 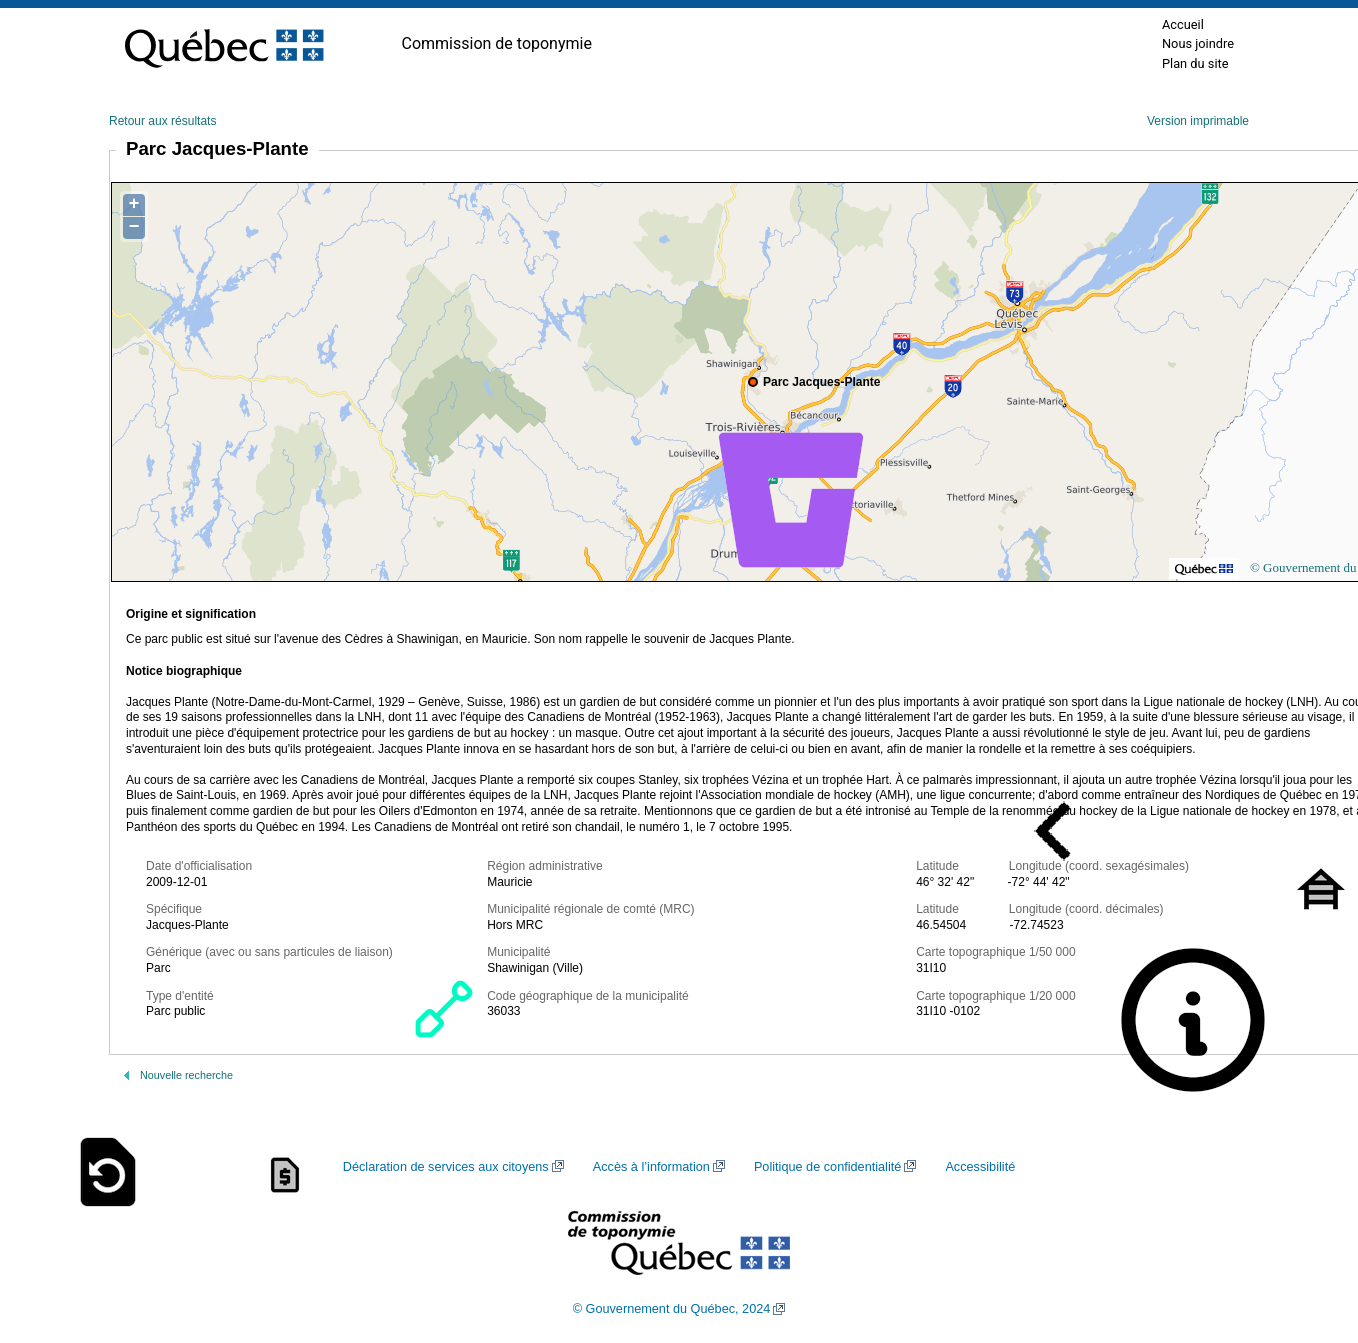 What do you see at coordinates (1193, 1020) in the screenshot?
I see `view more information or details` at bounding box center [1193, 1020].